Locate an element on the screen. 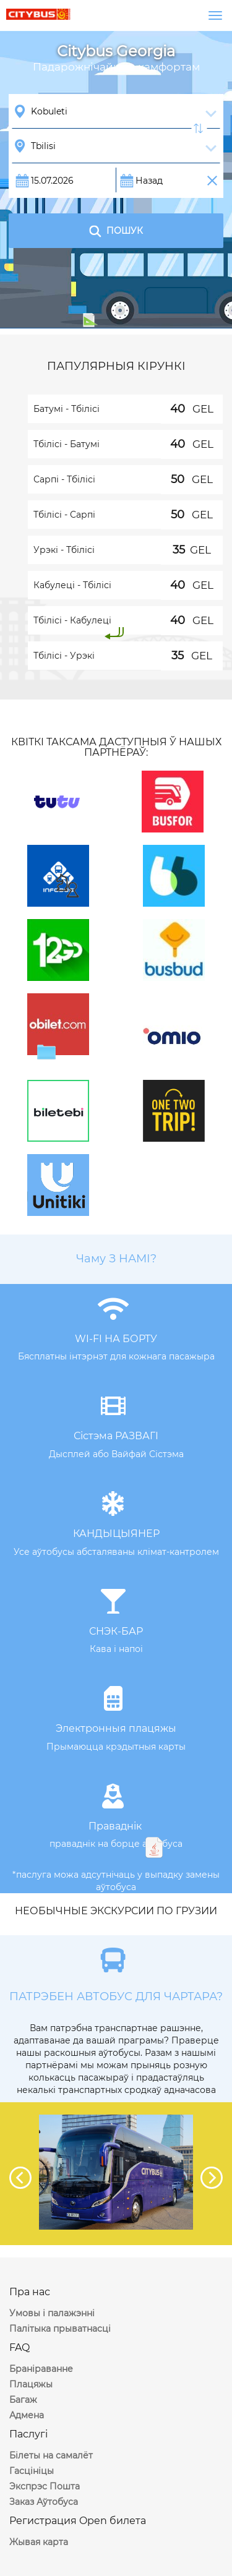 The height and width of the screenshot is (2576, 232). open chess game application is located at coordinates (67, 886).